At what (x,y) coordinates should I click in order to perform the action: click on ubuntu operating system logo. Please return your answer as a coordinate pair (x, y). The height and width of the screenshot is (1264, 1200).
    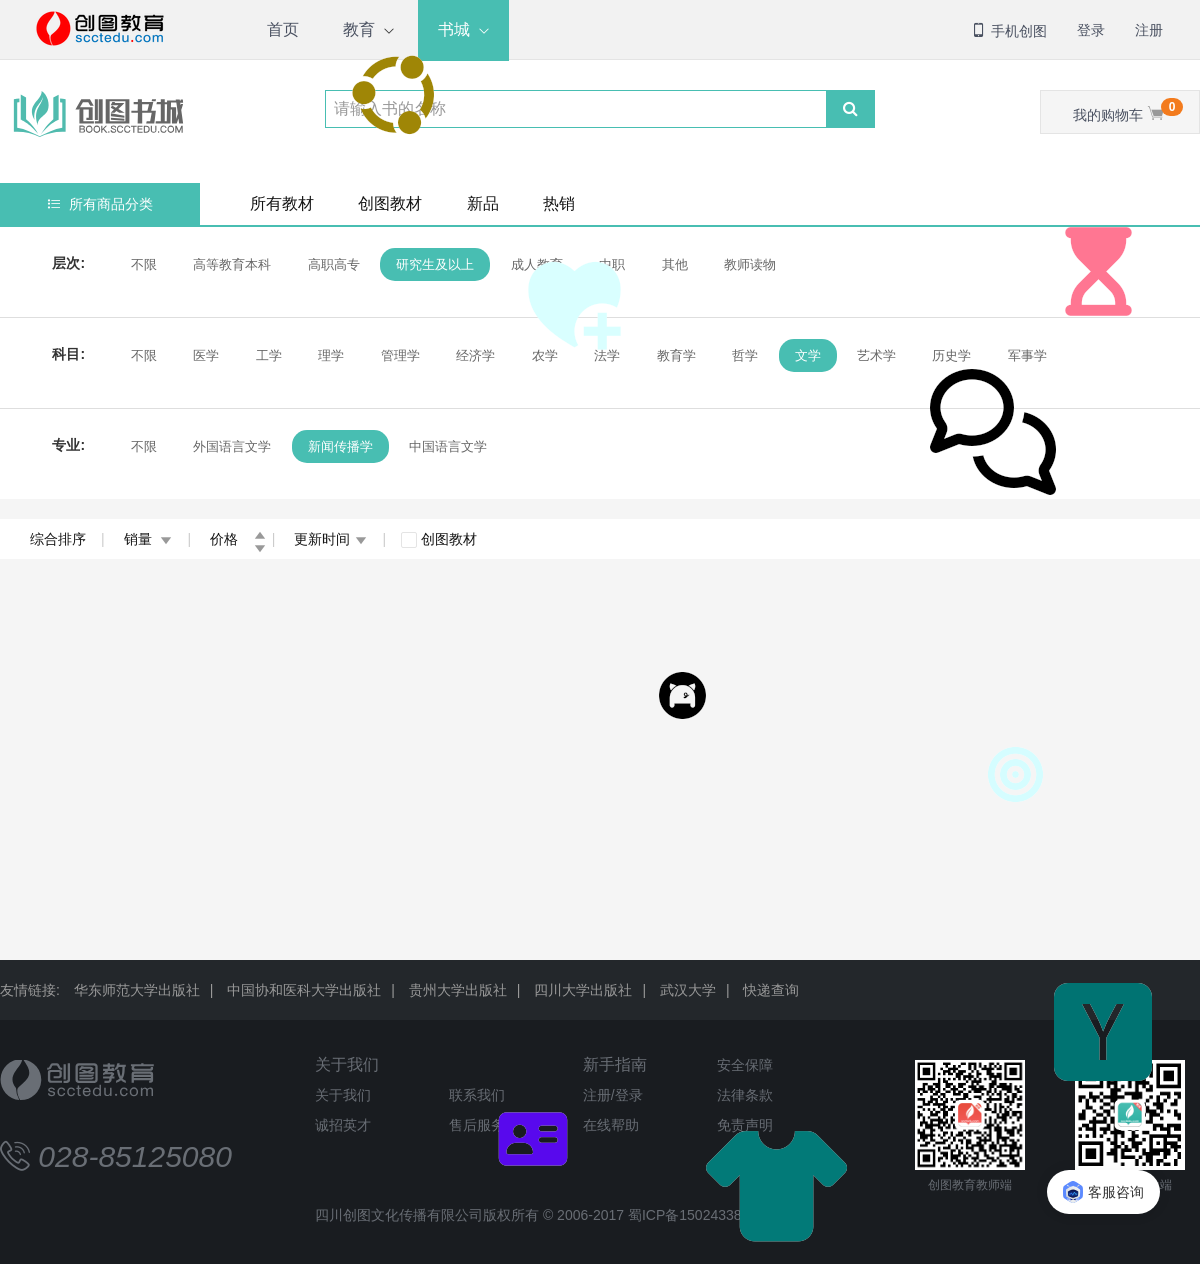
    Looking at the image, I should click on (396, 95).